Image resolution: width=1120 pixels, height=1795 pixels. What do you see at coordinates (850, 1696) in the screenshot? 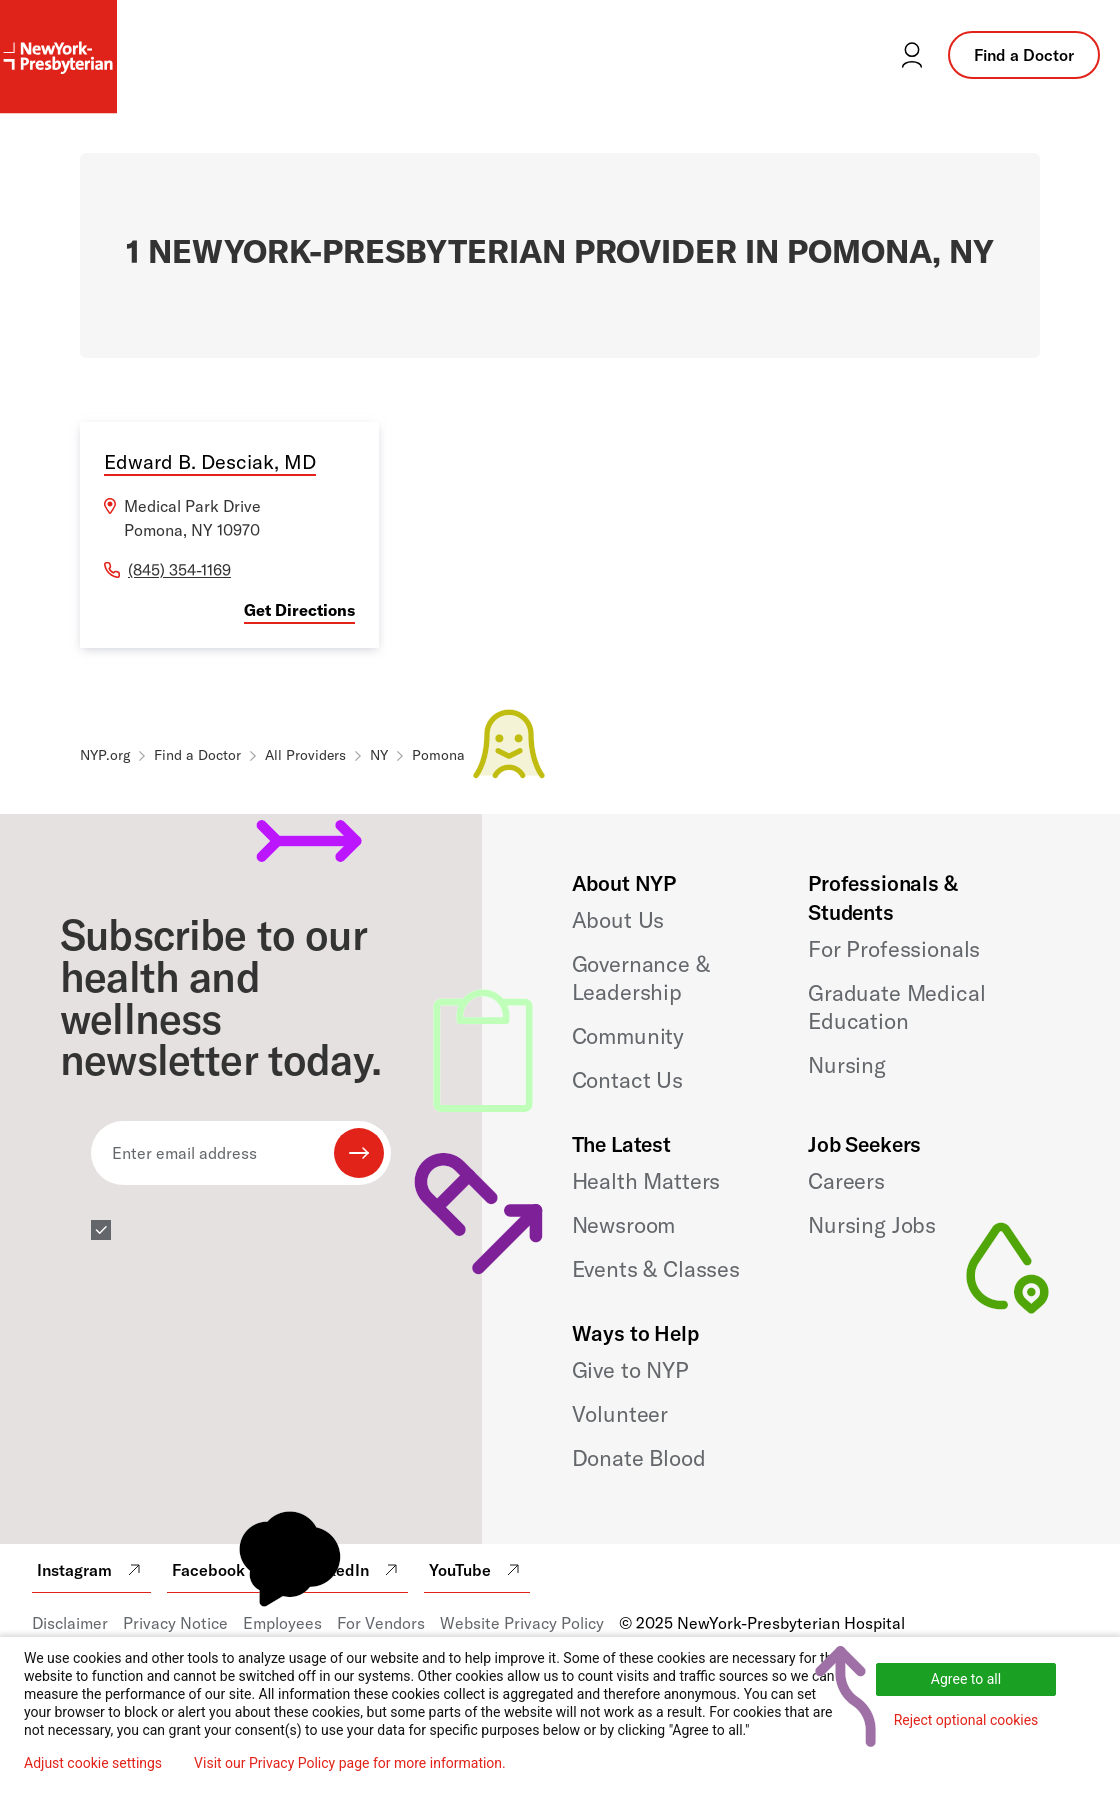
I see `go back to previous screen` at bounding box center [850, 1696].